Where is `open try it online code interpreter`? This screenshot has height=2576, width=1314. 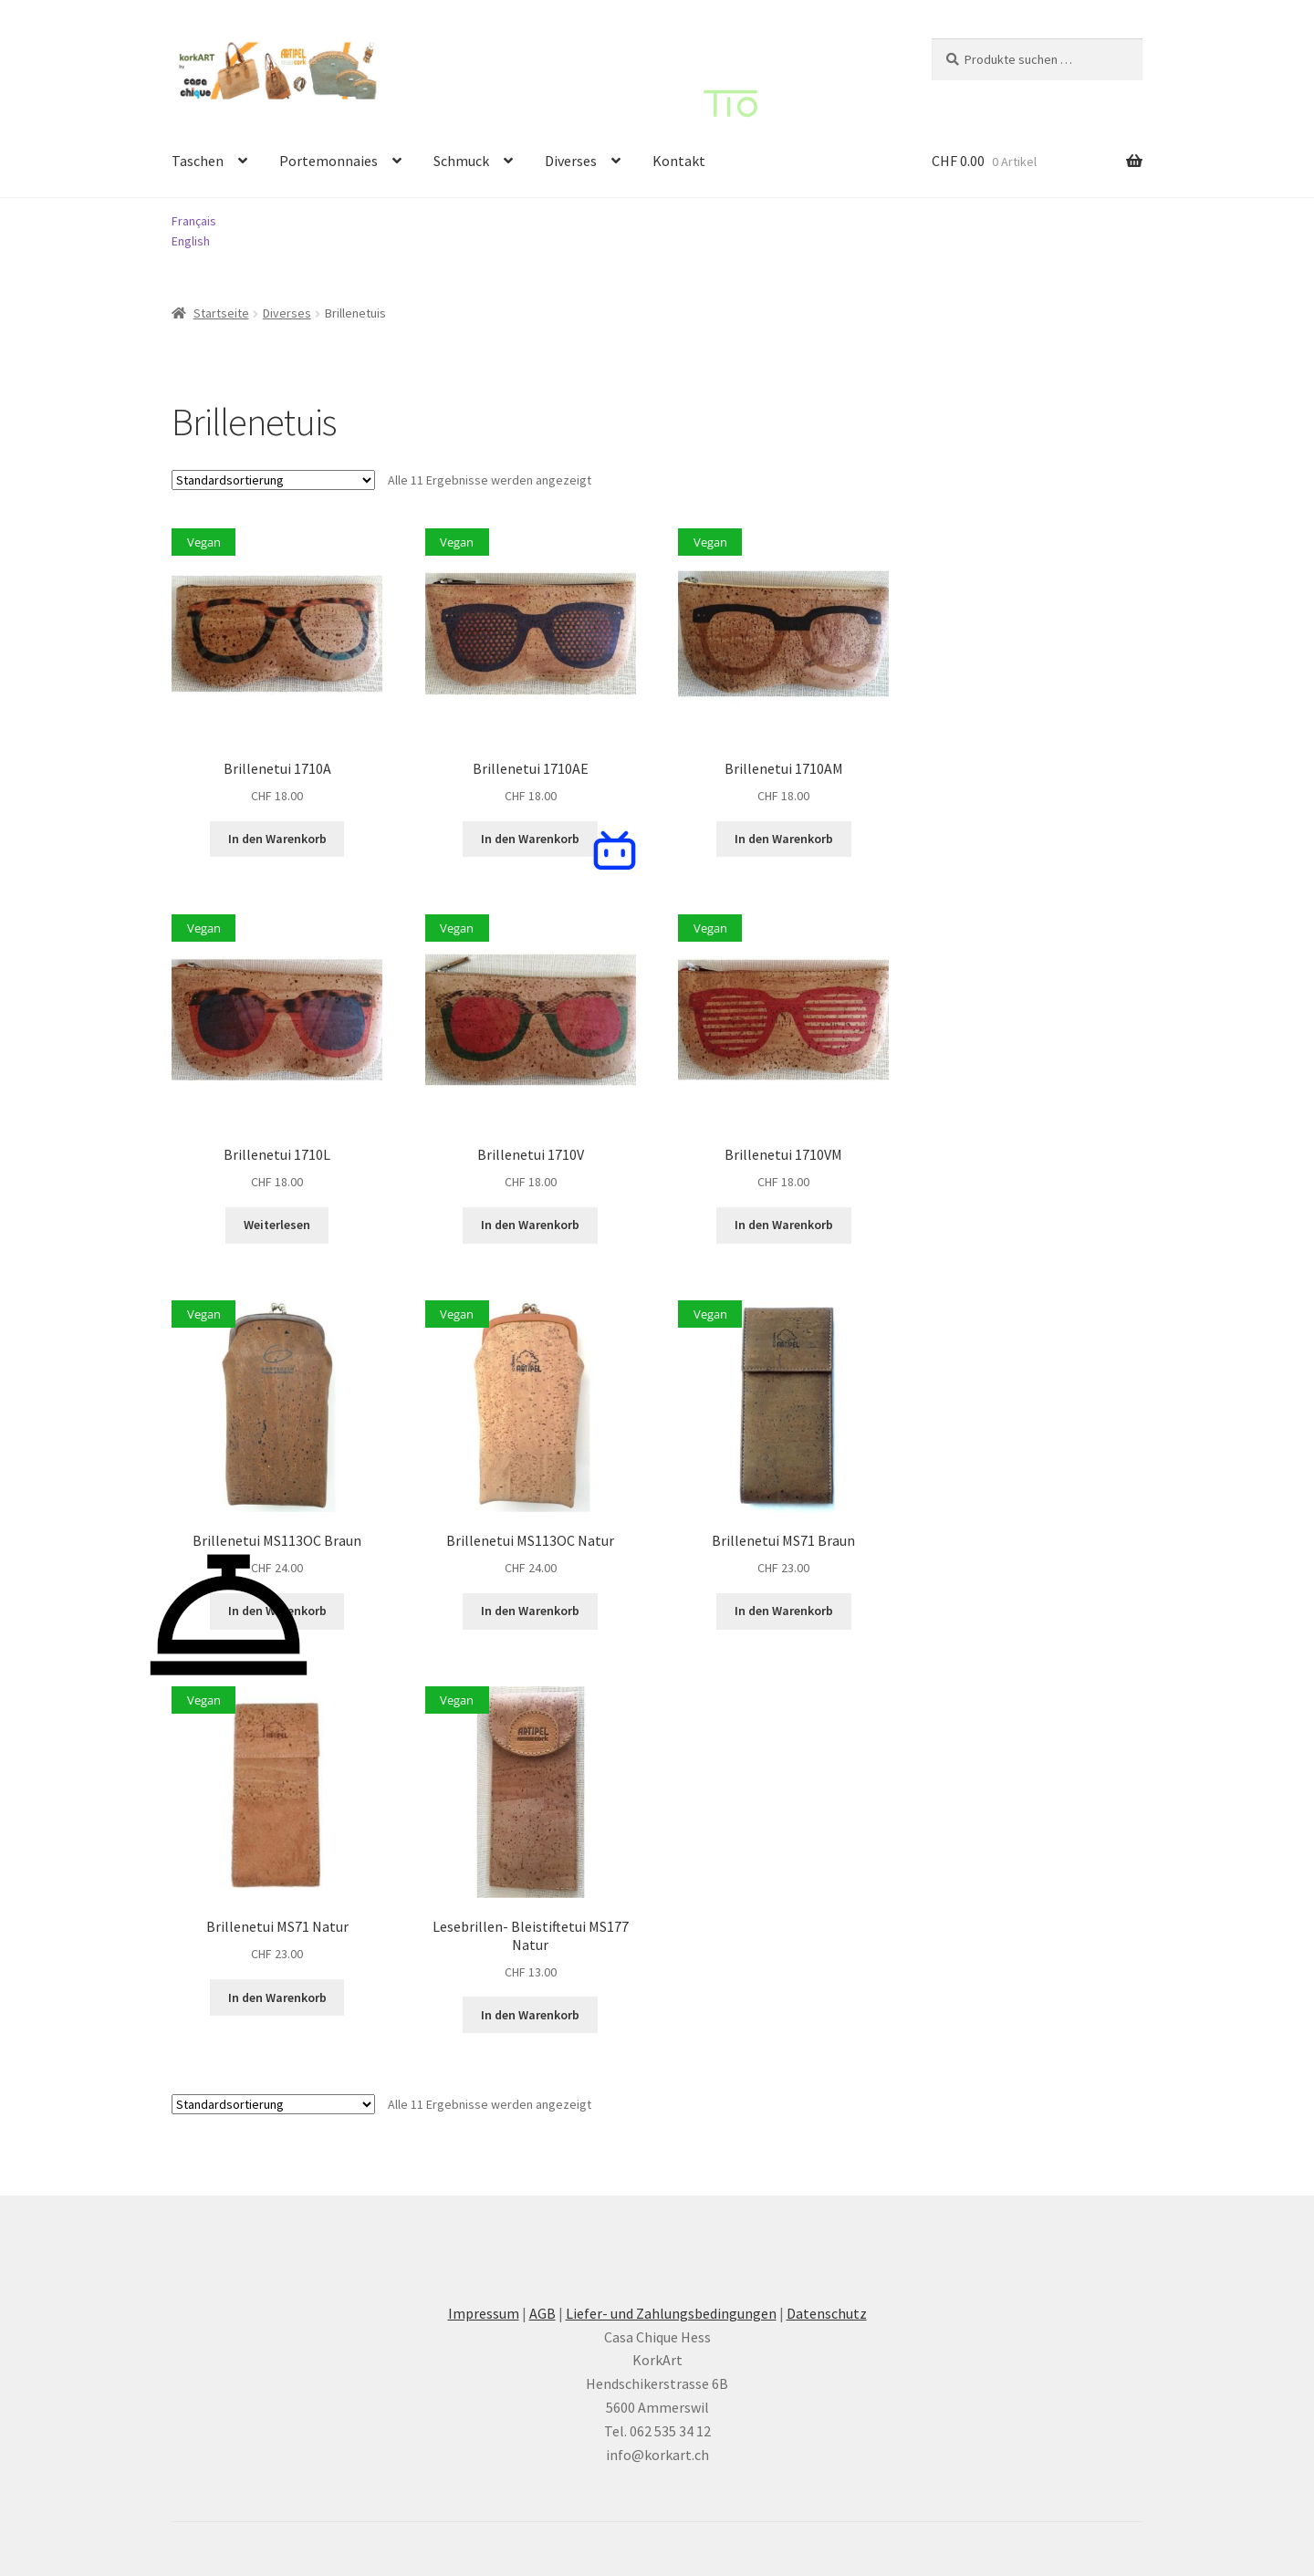
open try it online code interpreter is located at coordinates (730, 103).